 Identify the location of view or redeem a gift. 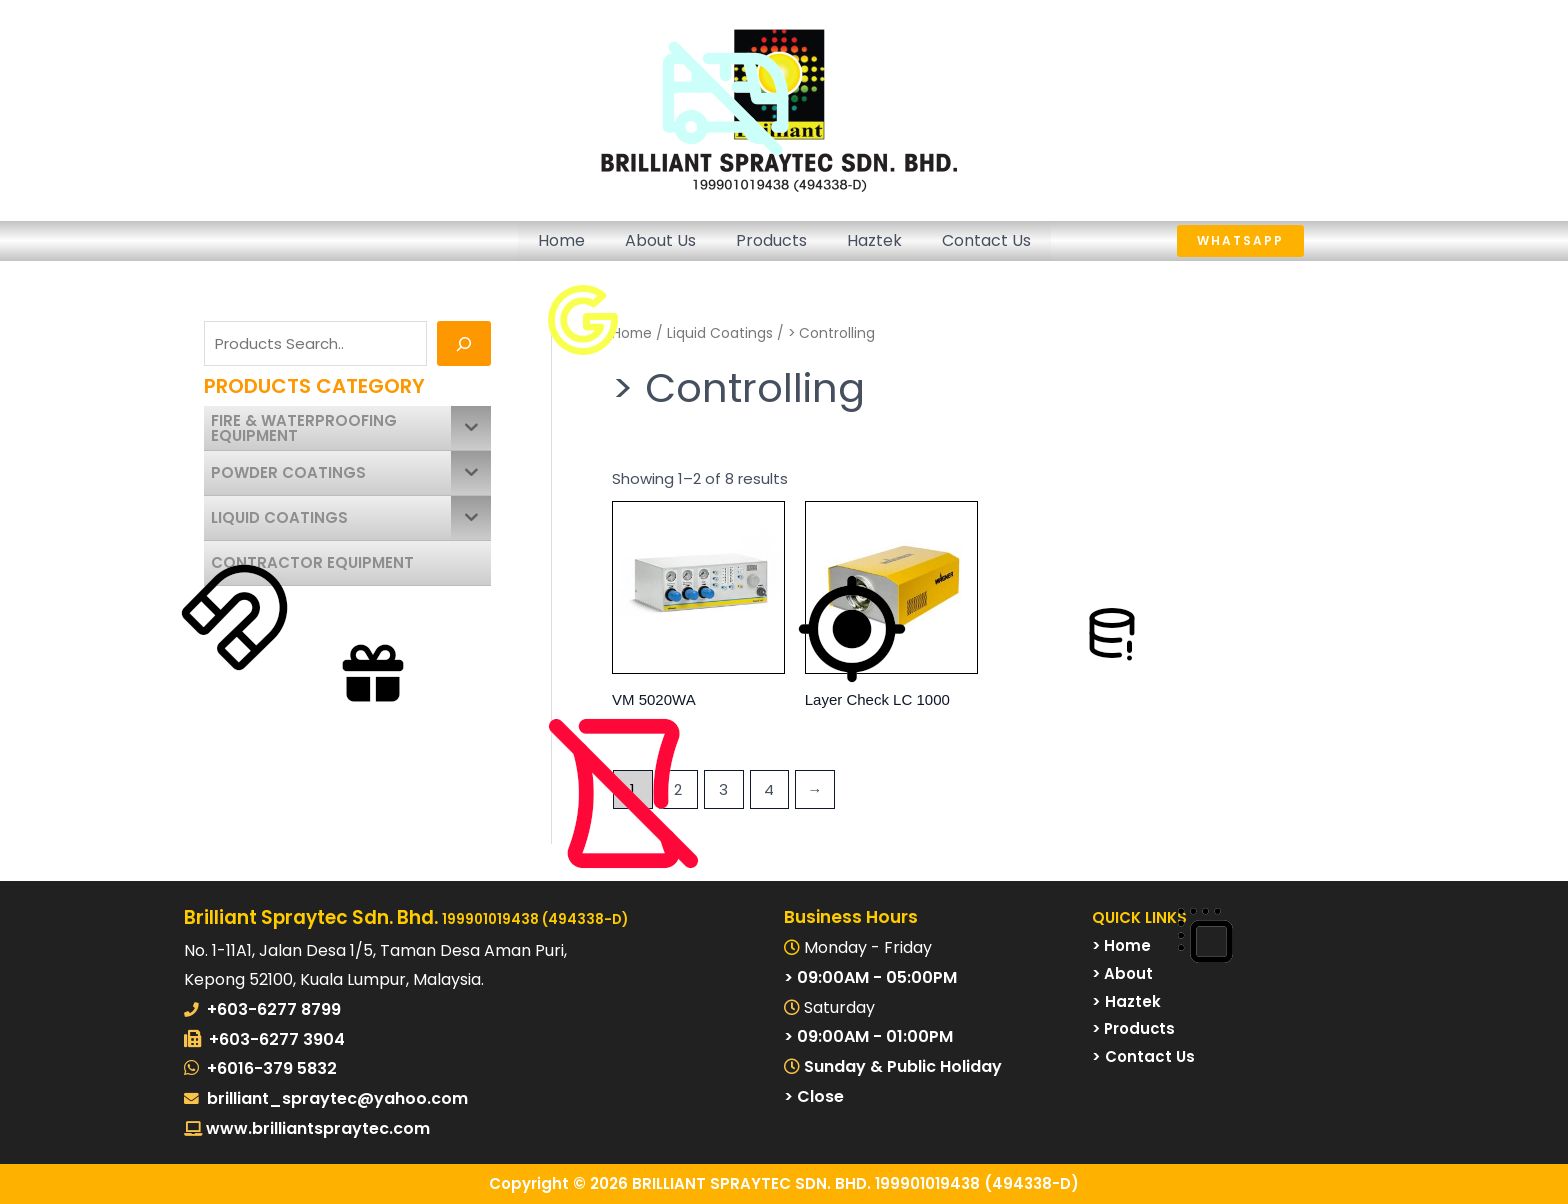
(373, 675).